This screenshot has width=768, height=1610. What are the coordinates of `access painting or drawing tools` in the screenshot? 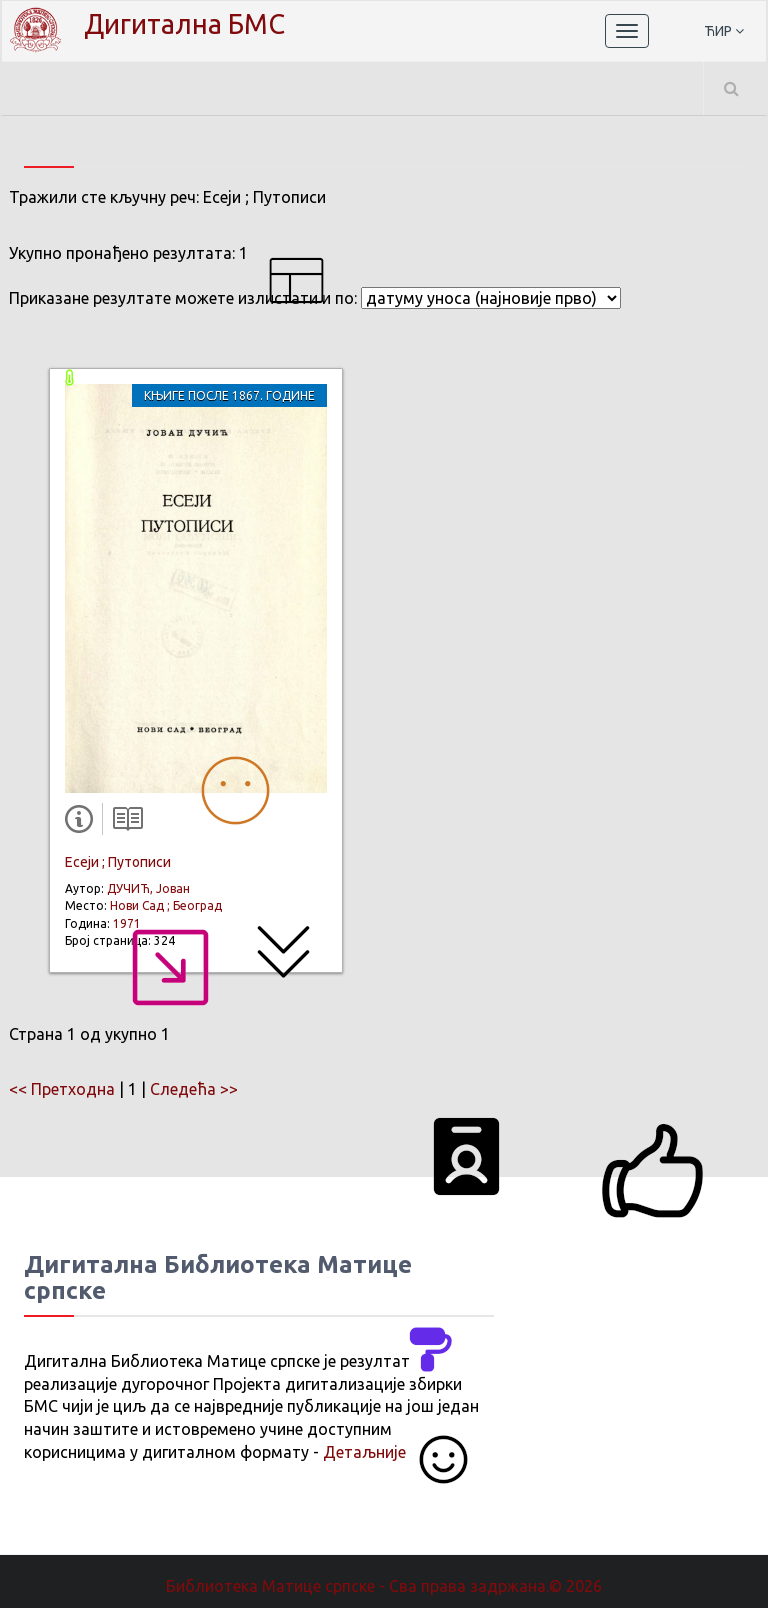 It's located at (427, 1349).